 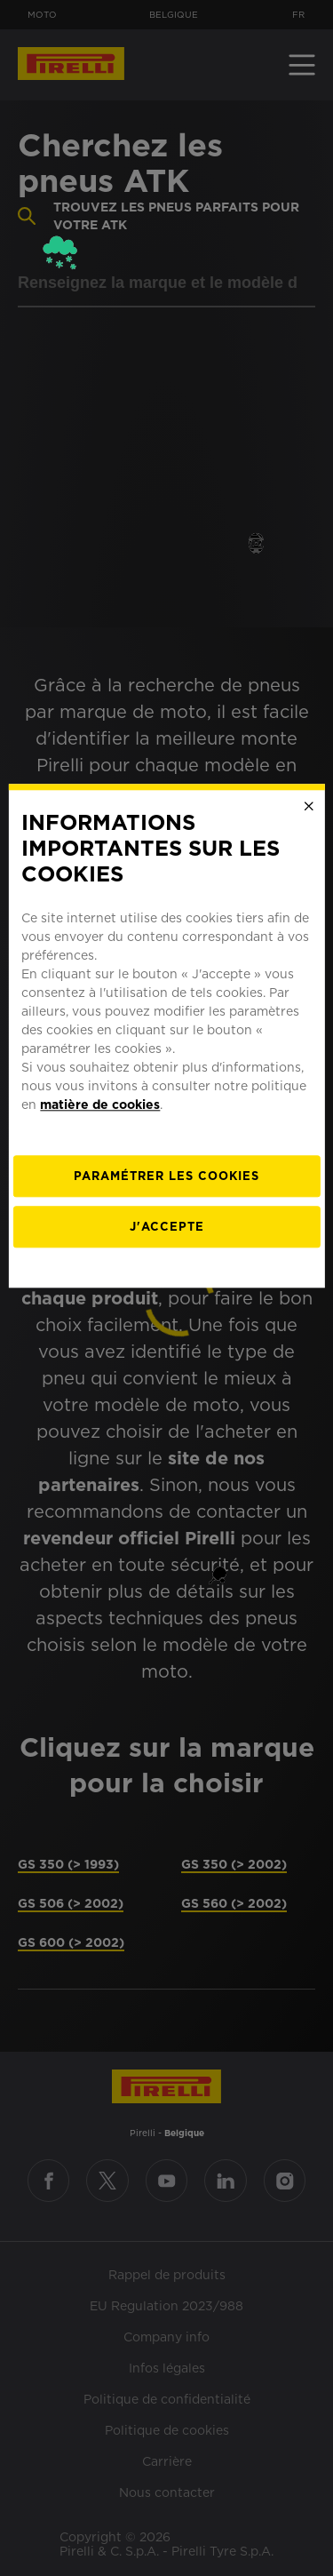 I want to click on toggle invisibility or stealth mode, so click(x=256, y=543).